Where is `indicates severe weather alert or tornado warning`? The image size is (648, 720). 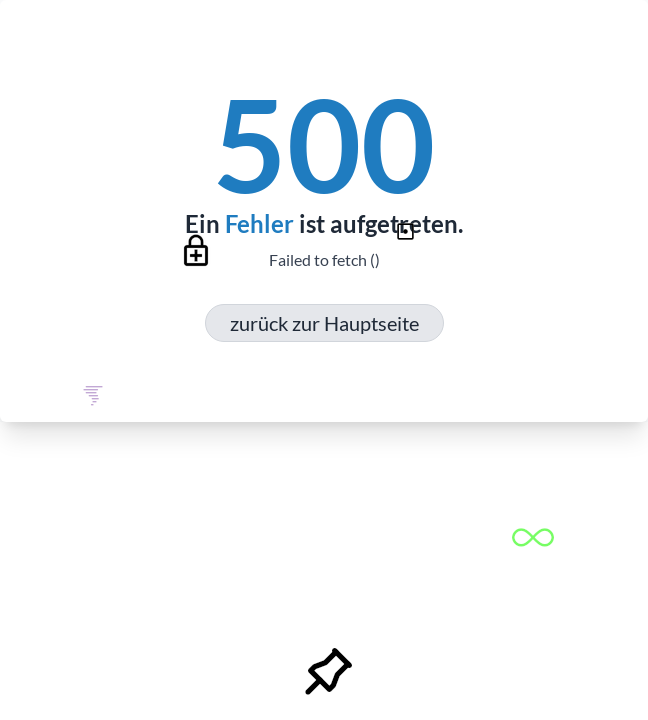 indicates severe weather alert or tornado warning is located at coordinates (93, 395).